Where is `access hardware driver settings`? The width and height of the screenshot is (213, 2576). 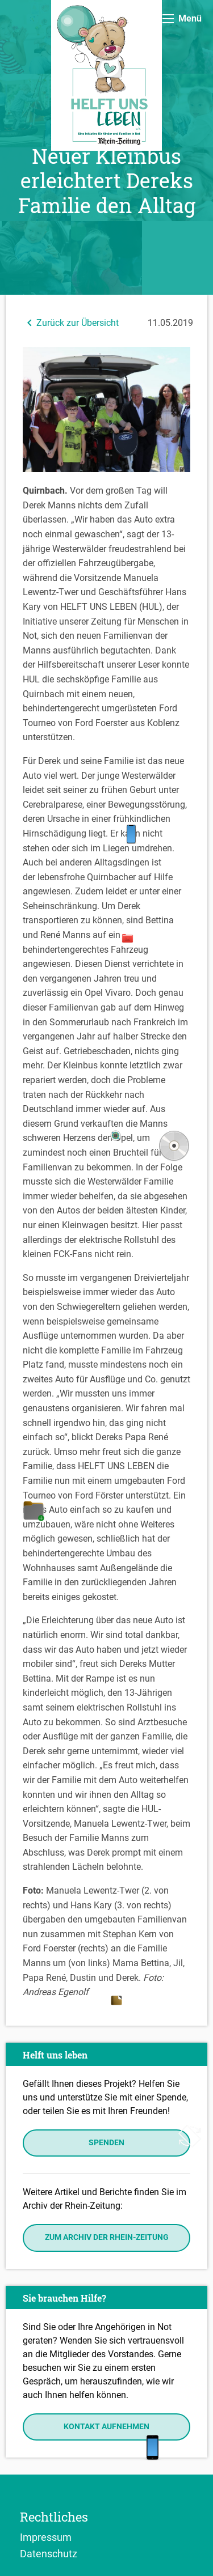
access hardware driver settings is located at coordinates (115, 1135).